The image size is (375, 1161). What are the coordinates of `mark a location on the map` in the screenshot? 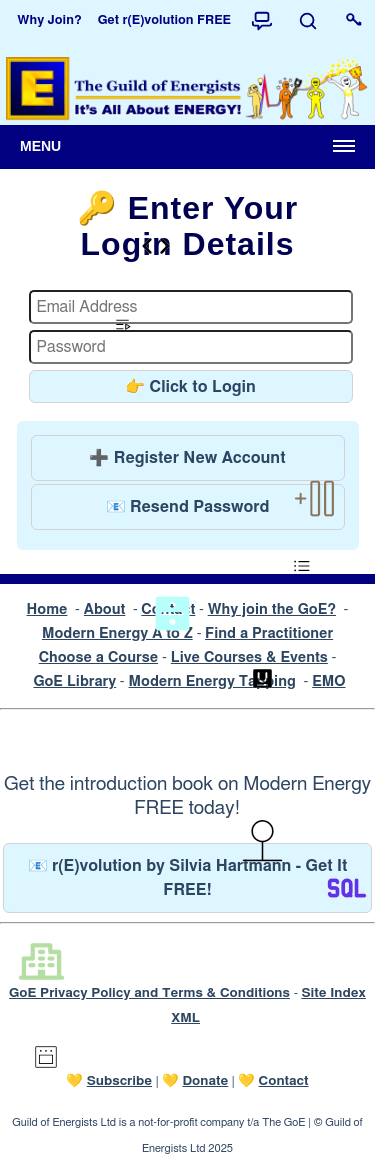 It's located at (262, 841).